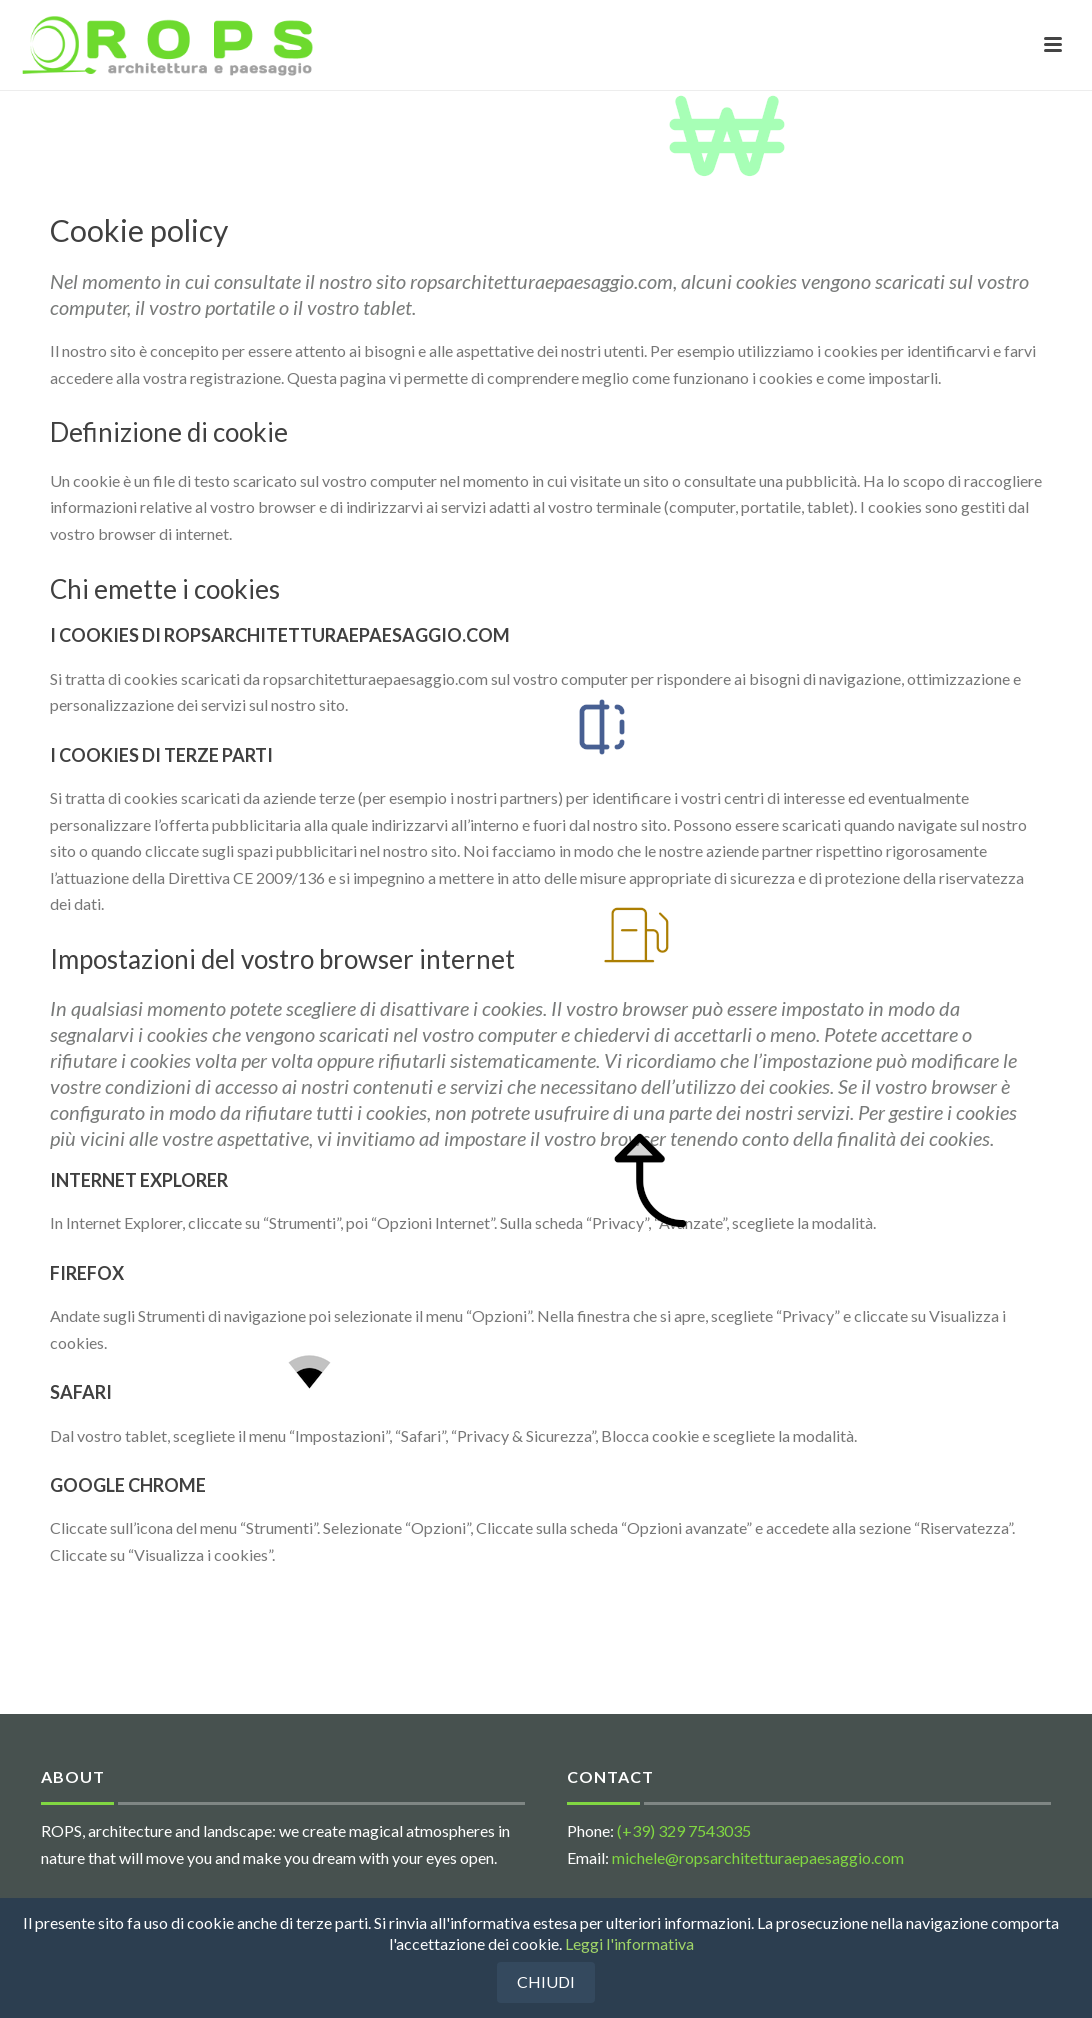 The height and width of the screenshot is (2018, 1092). Describe the element at coordinates (309, 1371) in the screenshot. I see `indicates weak wifi signal strength` at that location.